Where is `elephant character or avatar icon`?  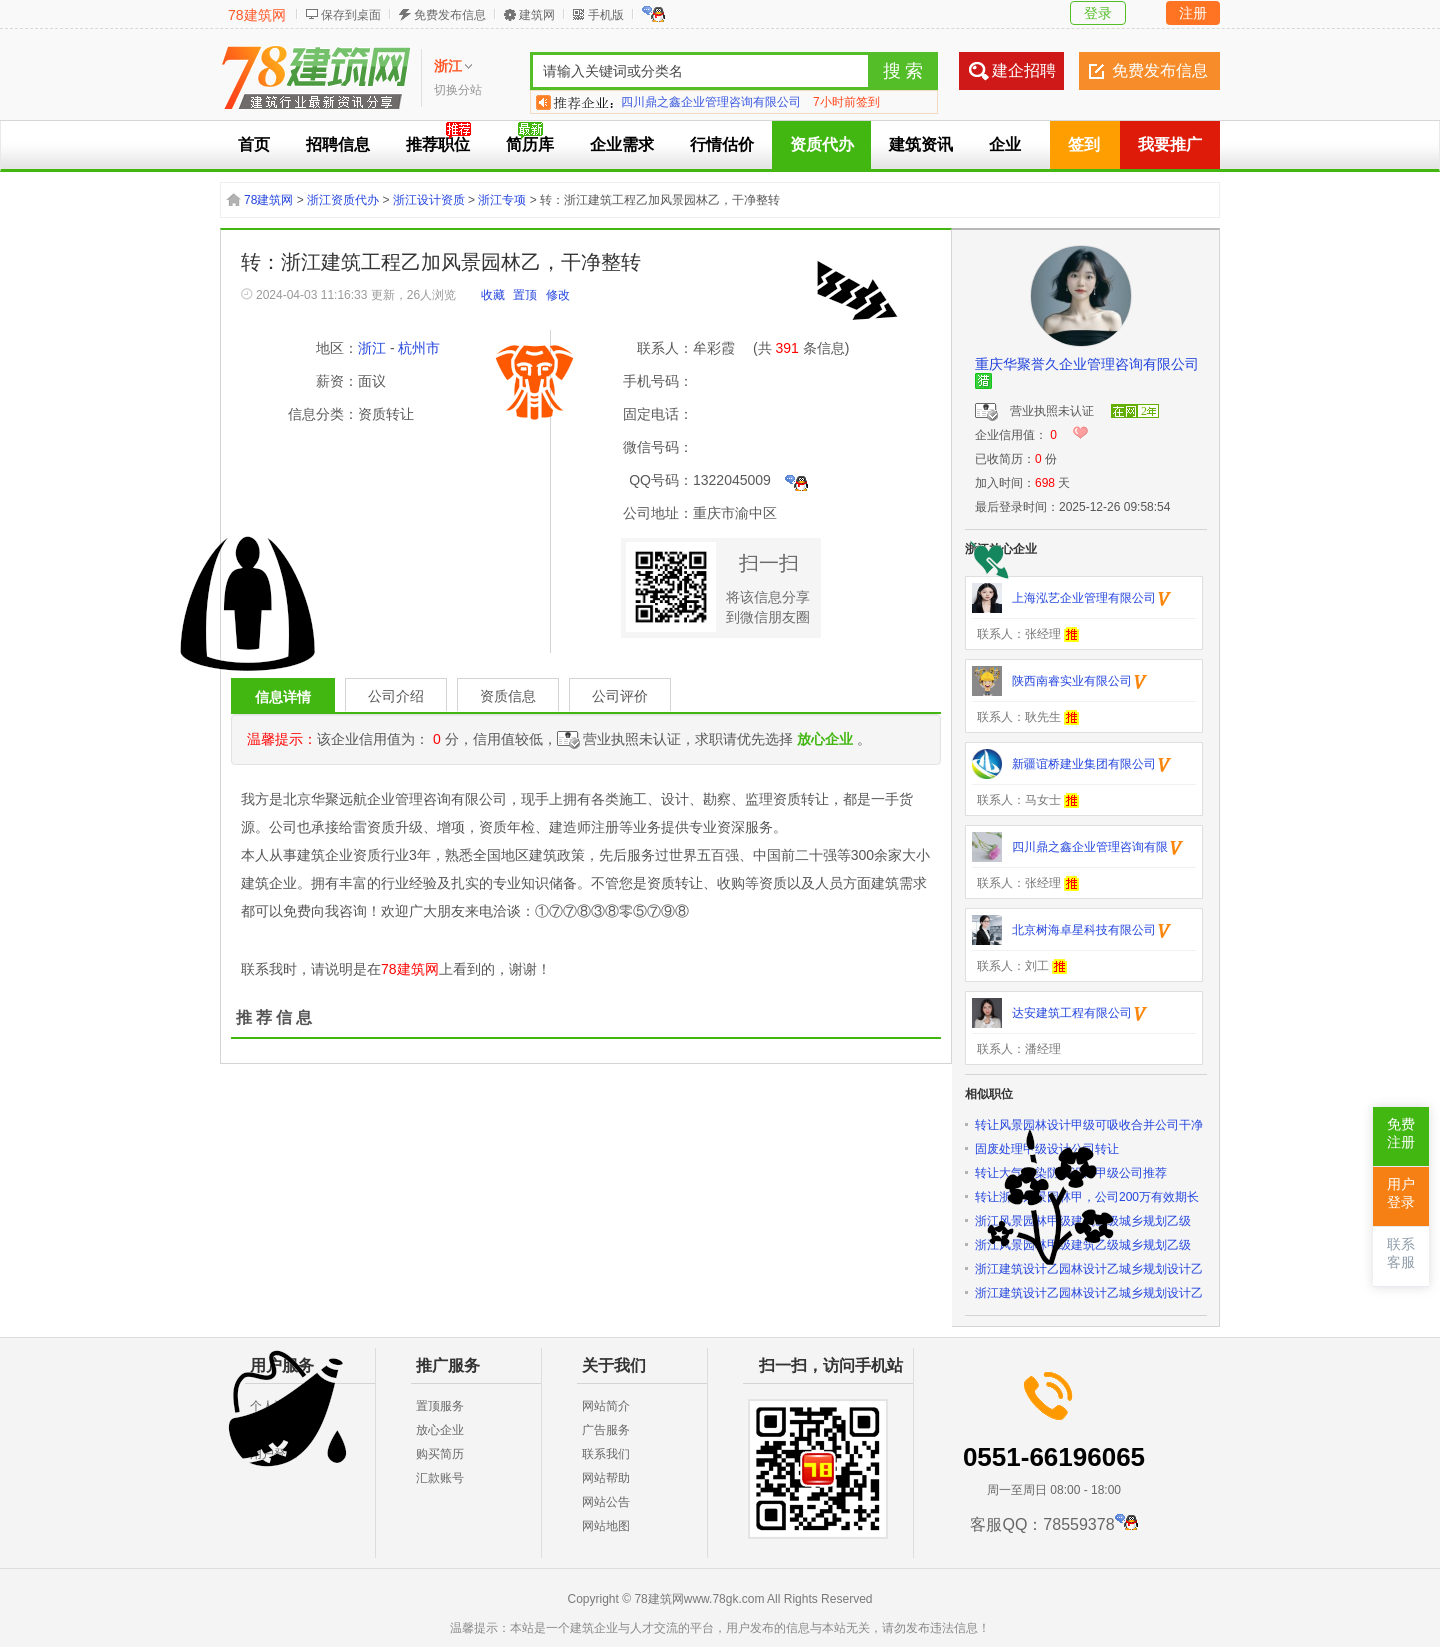 elephant character or avatar icon is located at coordinates (534, 382).